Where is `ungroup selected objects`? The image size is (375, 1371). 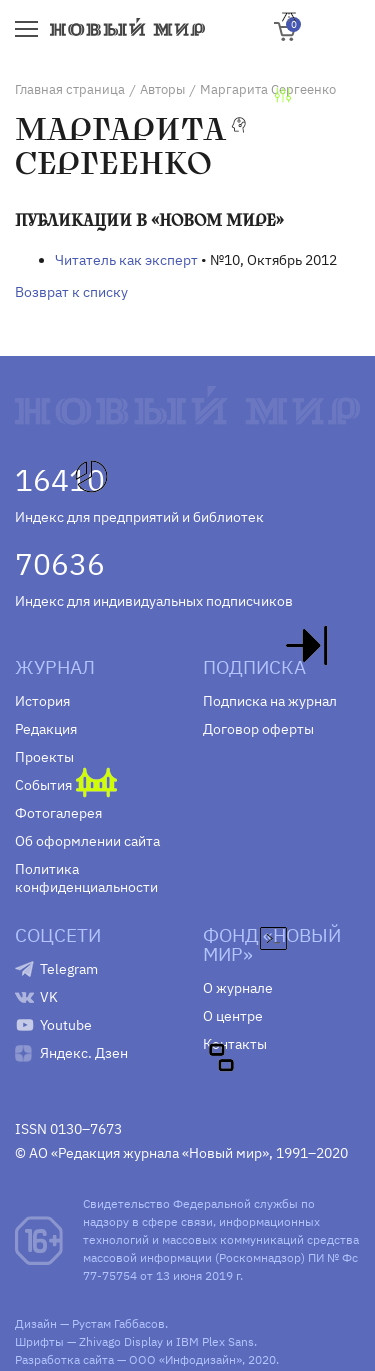 ungroup selected objects is located at coordinates (221, 1057).